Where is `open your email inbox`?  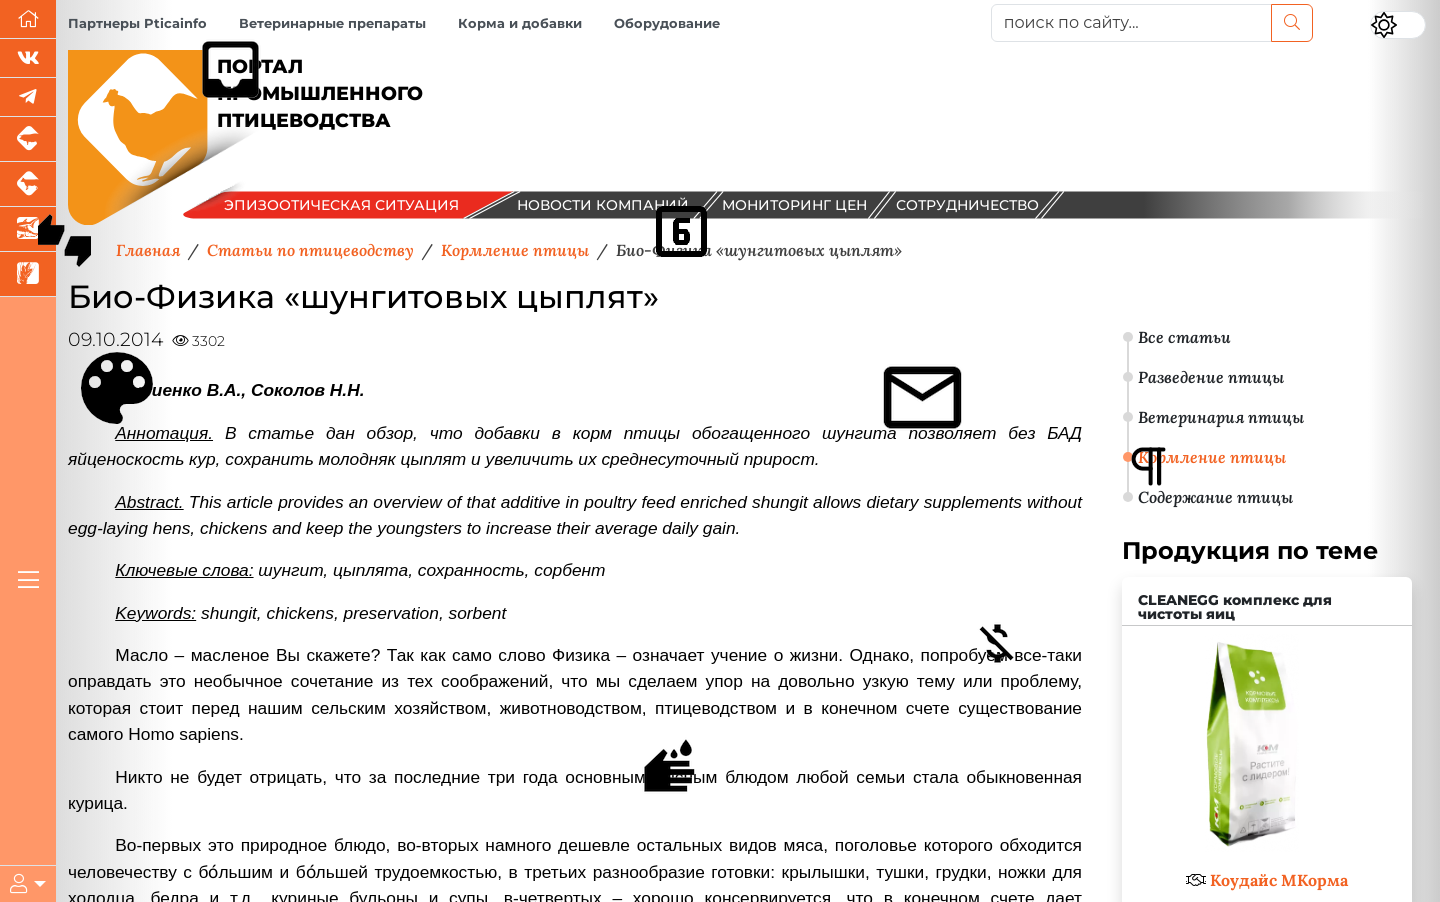
open your email inbox is located at coordinates (922, 397).